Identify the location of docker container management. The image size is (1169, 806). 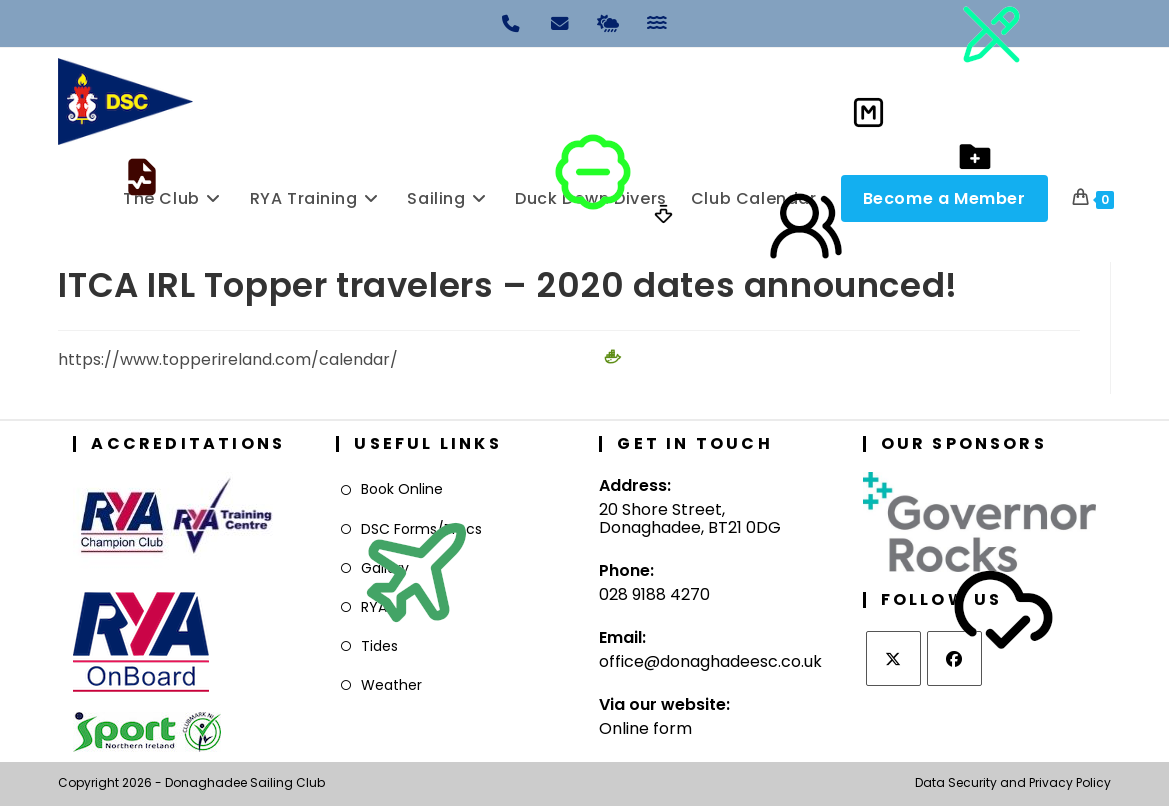
(612, 356).